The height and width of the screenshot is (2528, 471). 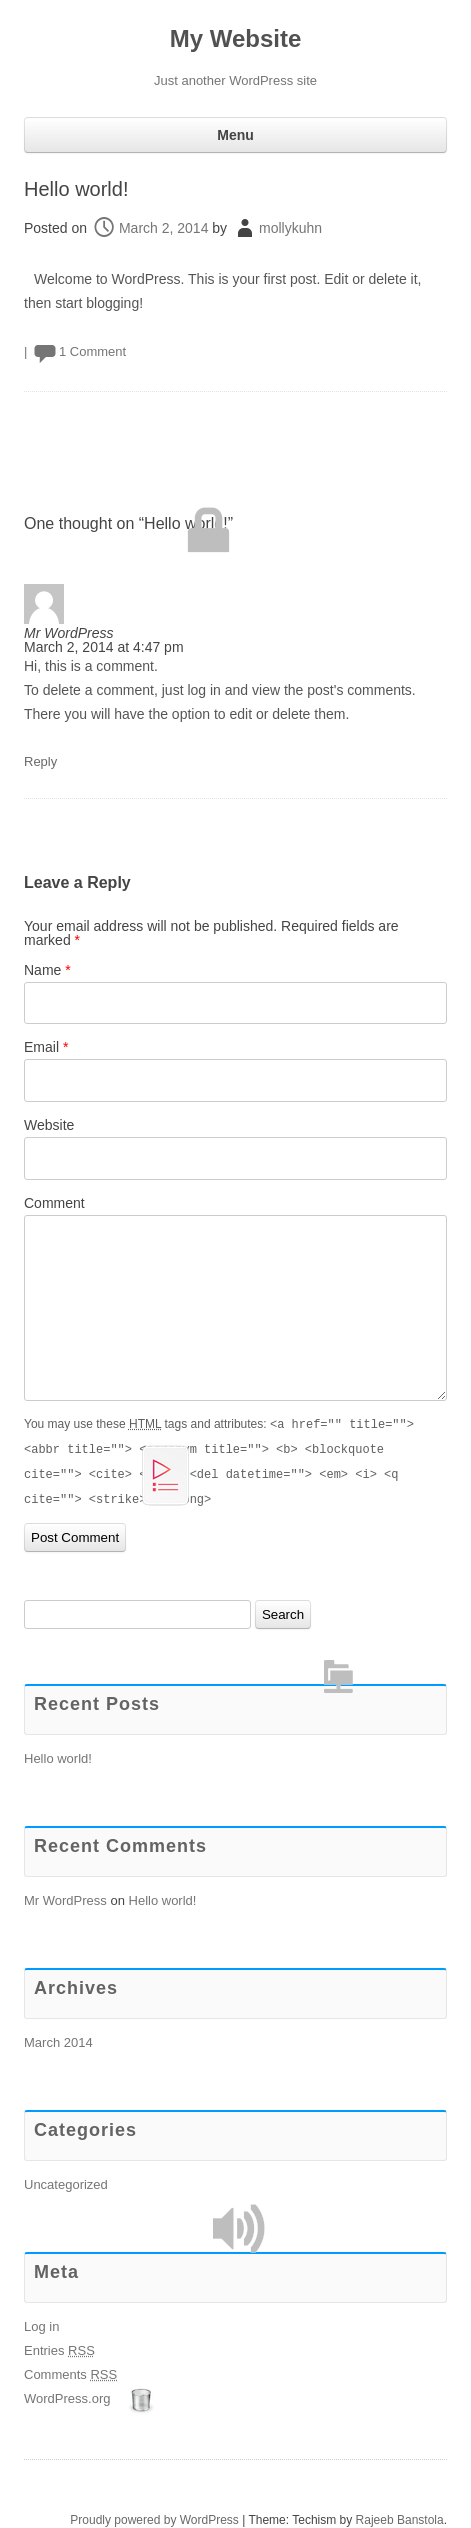 I want to click on indicates content is locked or protected from editing, so click(x=208, y=531).